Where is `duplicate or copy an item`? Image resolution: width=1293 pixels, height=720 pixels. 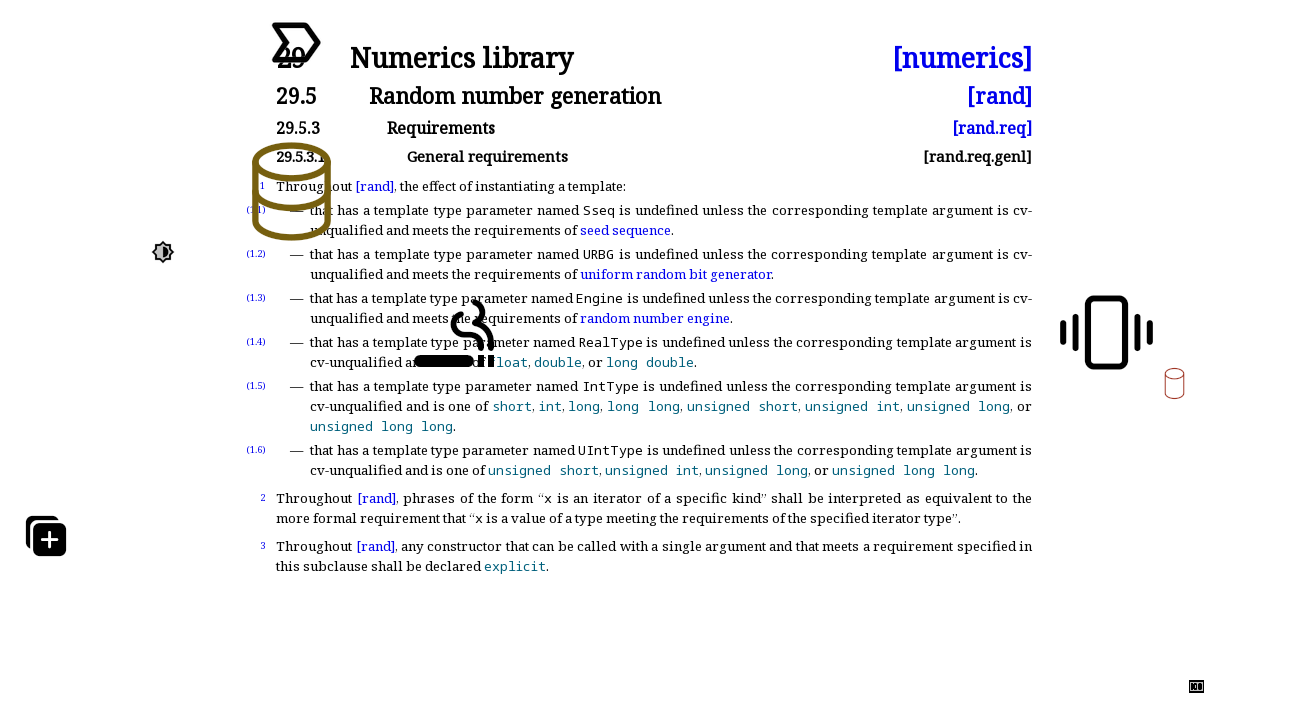
duplicate or copy an item is located at coordinates (46, 536).